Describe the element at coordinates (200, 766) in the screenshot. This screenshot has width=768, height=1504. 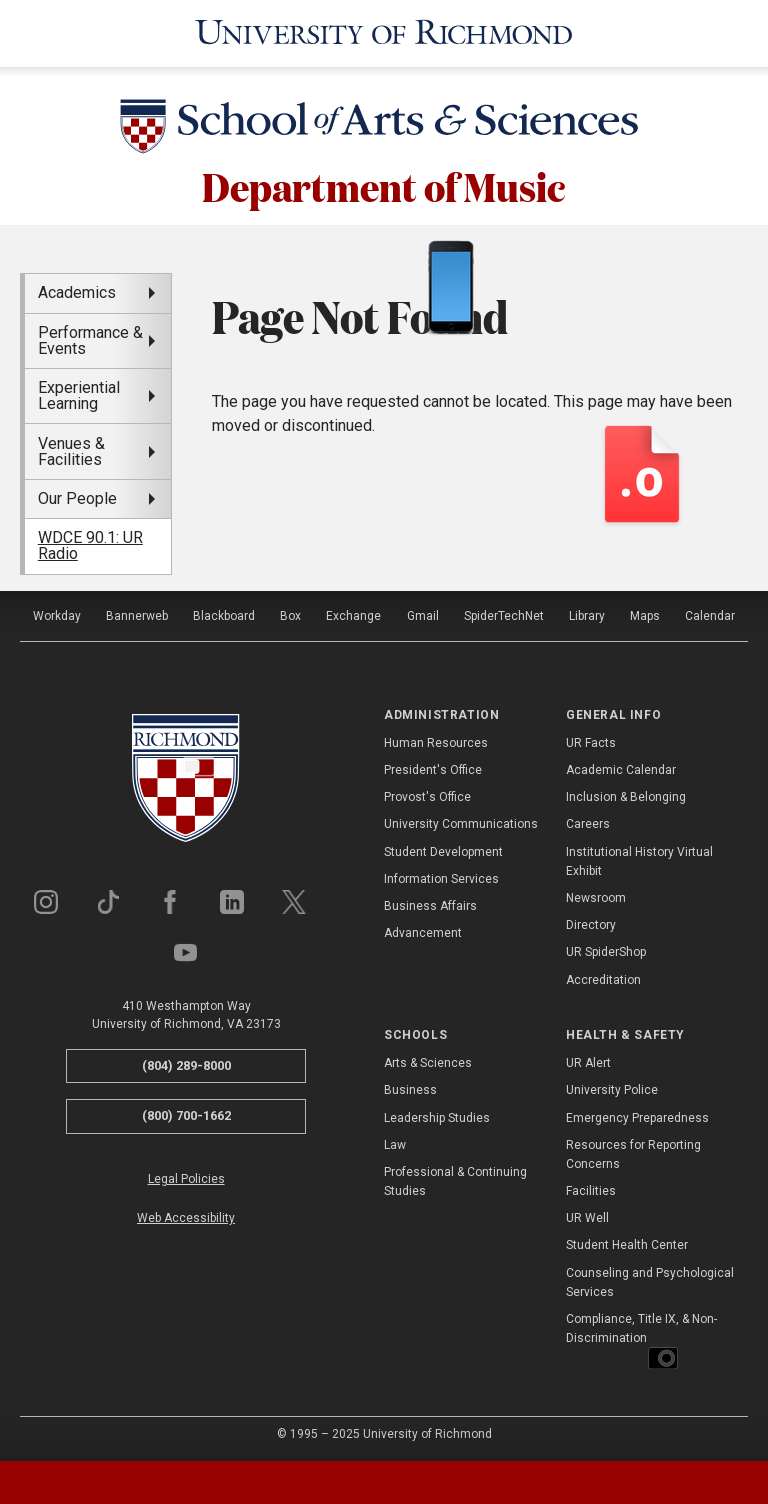
I see `indicates battery at 50% charge` at that location.